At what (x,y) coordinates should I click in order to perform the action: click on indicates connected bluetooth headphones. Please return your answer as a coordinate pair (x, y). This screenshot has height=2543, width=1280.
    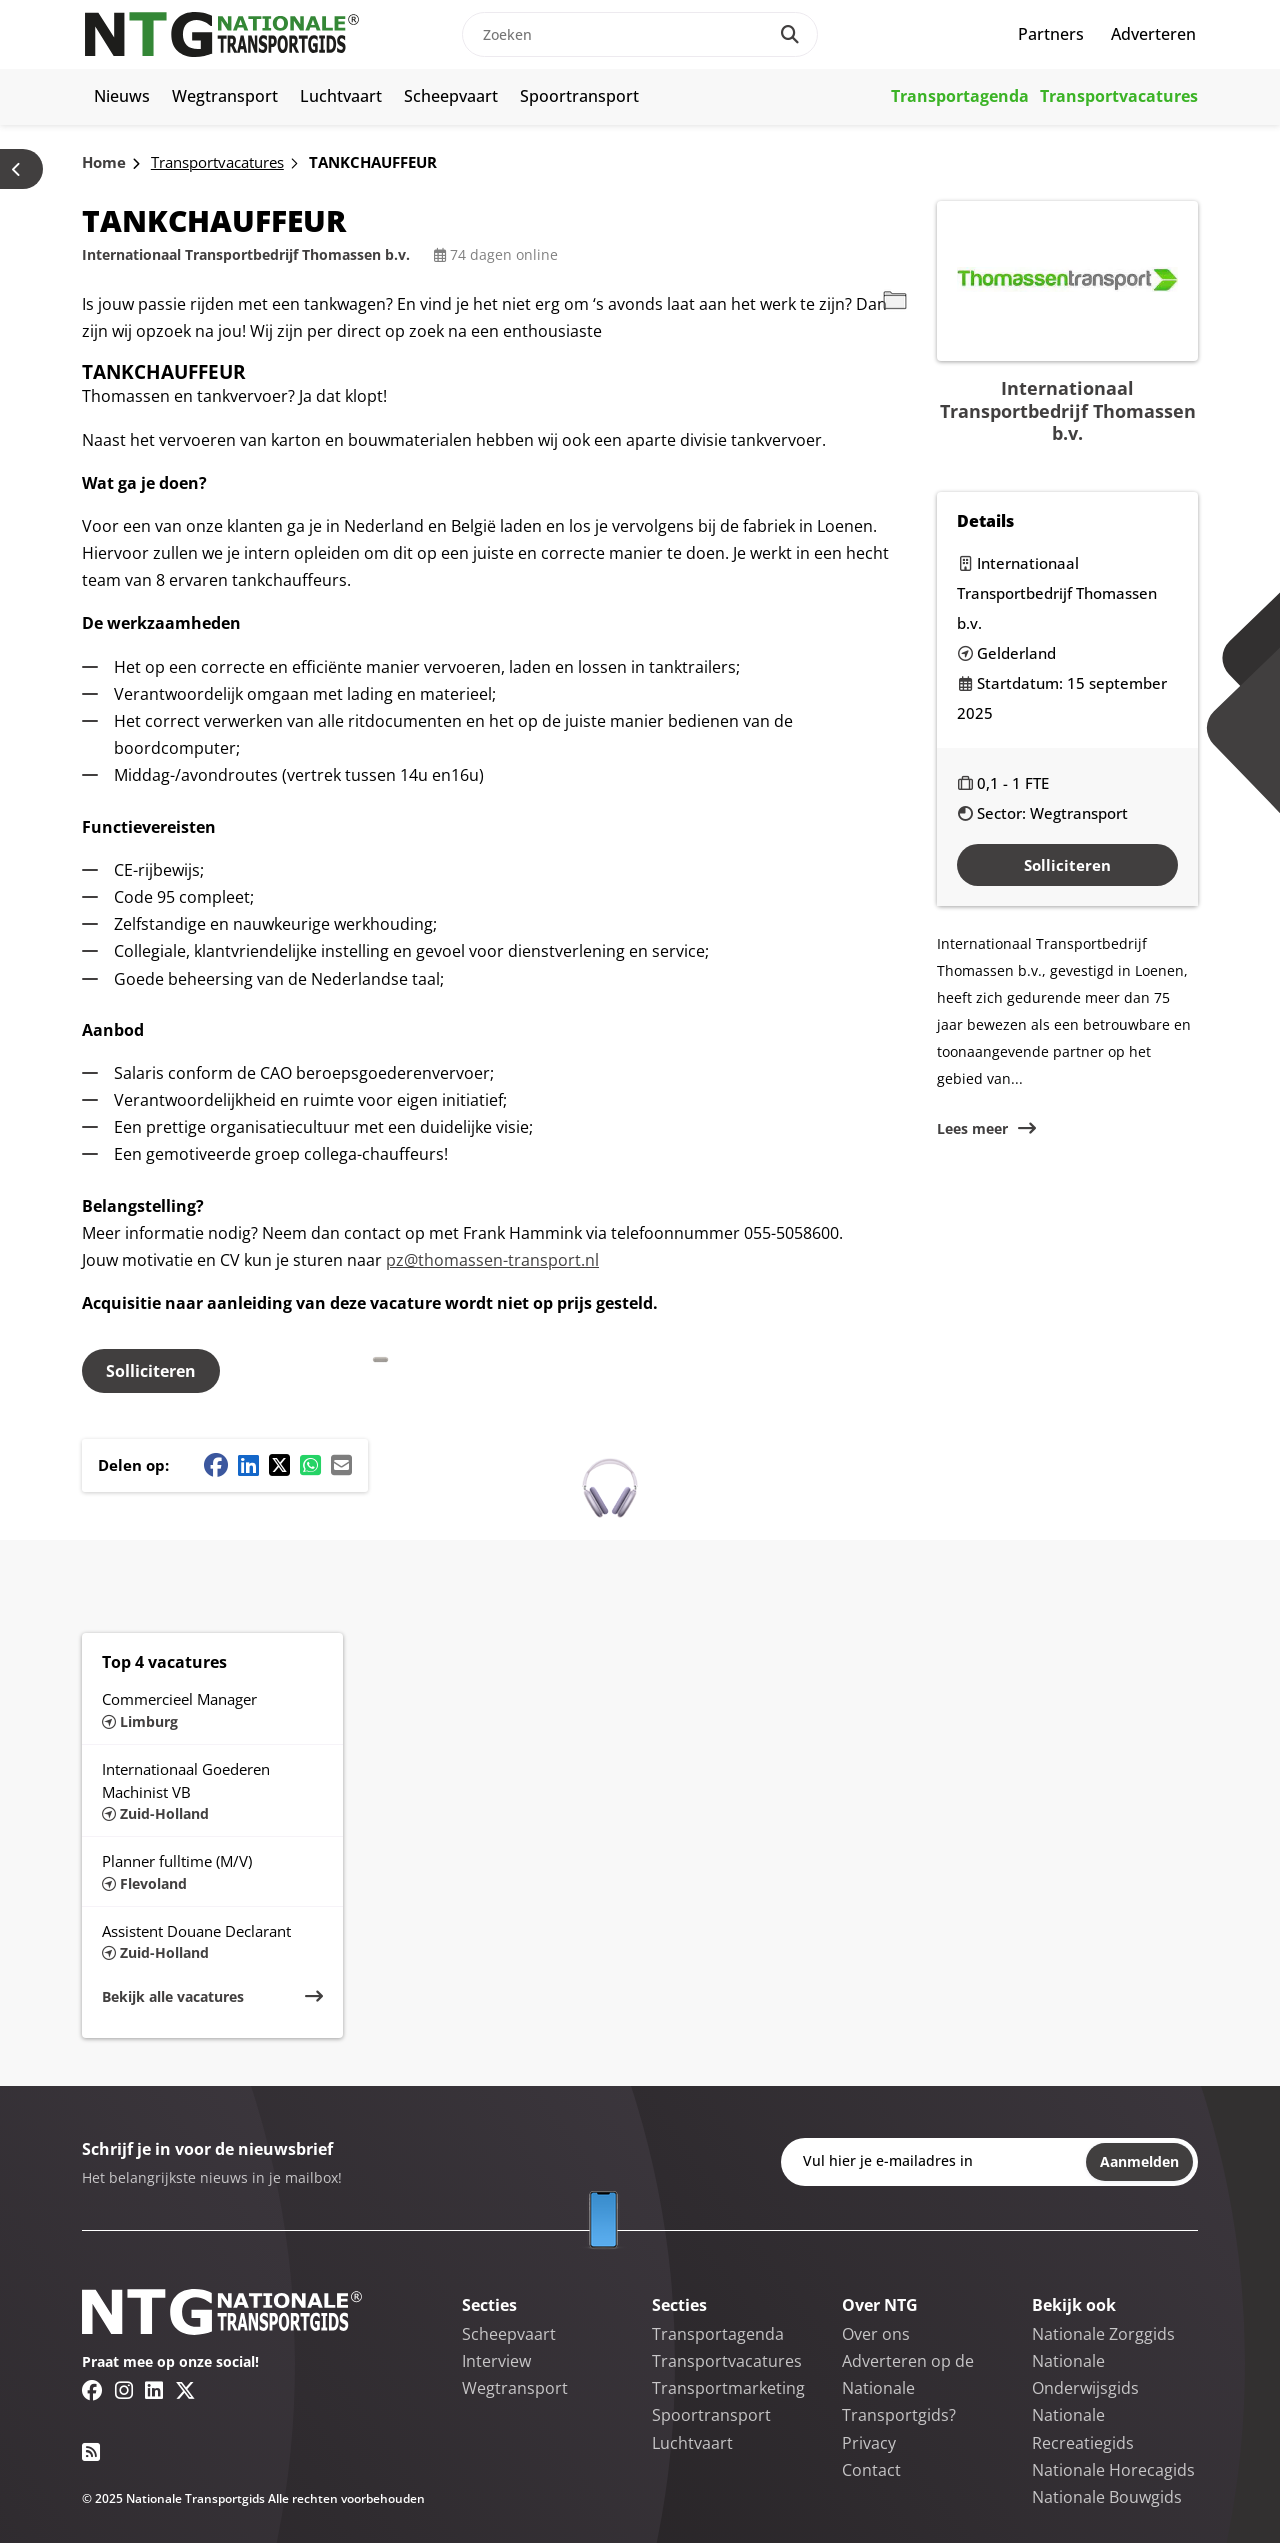
    Looking at the image, I should click on (610, 1488).